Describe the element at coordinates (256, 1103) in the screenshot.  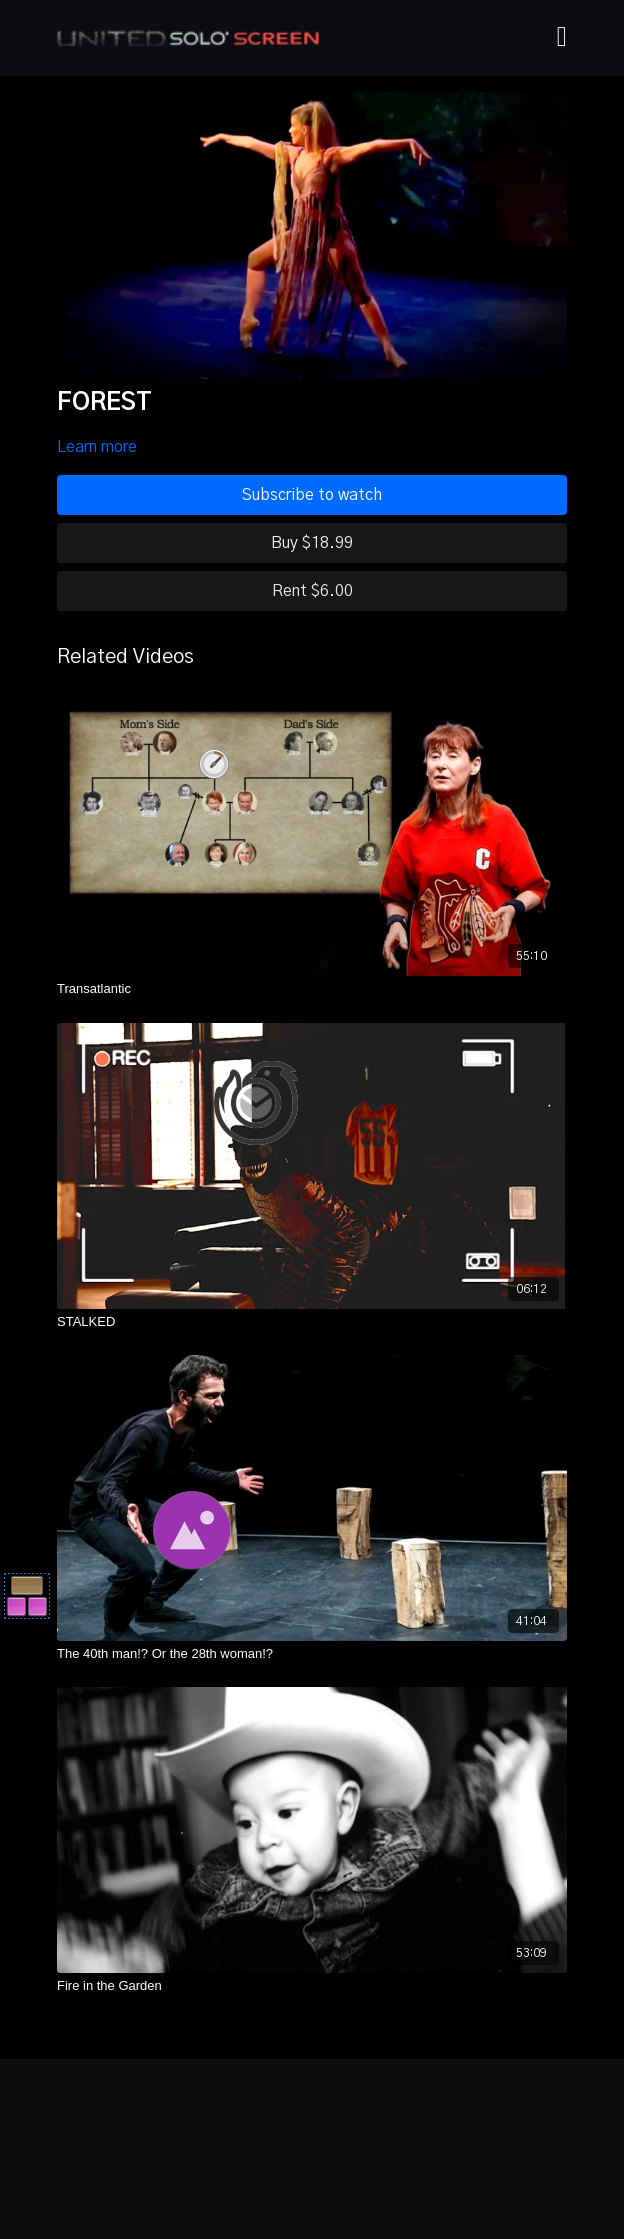
I see `open thunderbird email client` at that location.